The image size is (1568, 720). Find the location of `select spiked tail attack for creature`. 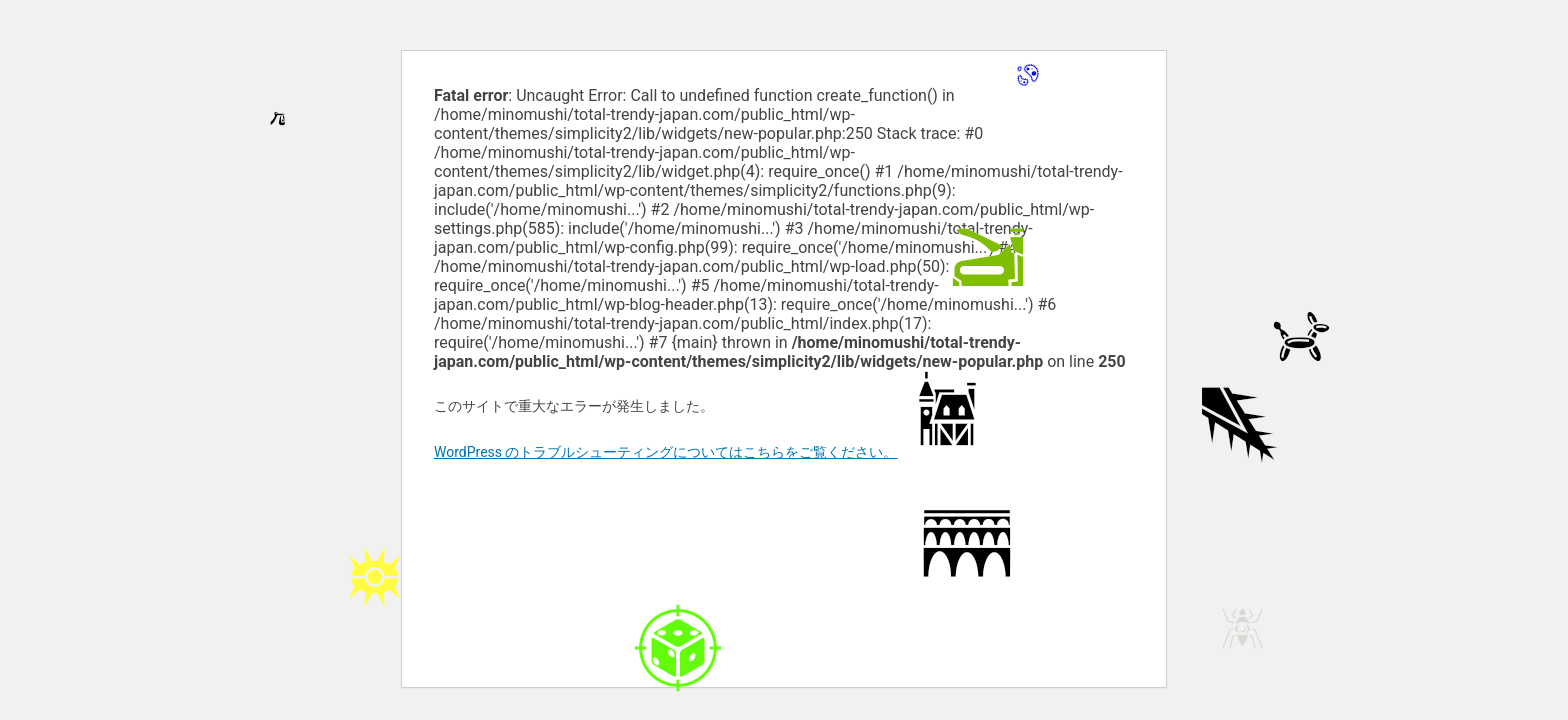

select spiked tail attack for creature is located at coordinates (1239, 425).